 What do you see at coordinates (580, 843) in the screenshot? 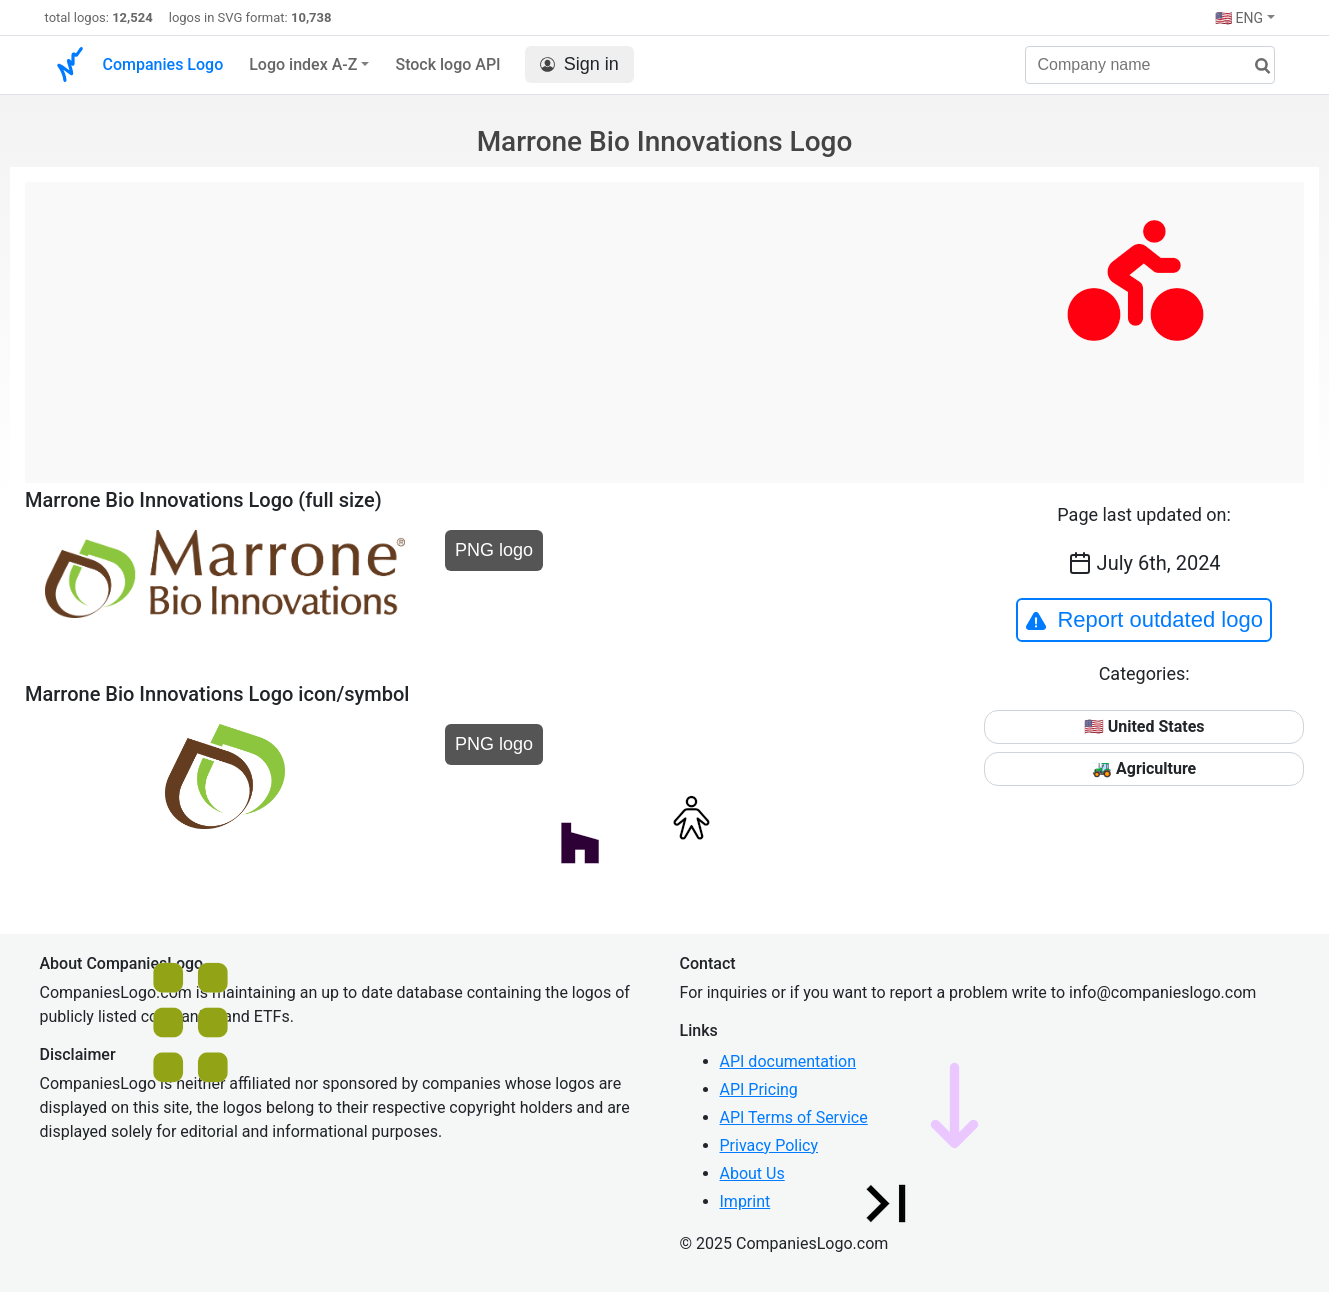
I see `open the Houzz app` at bounding box center [580, 843].